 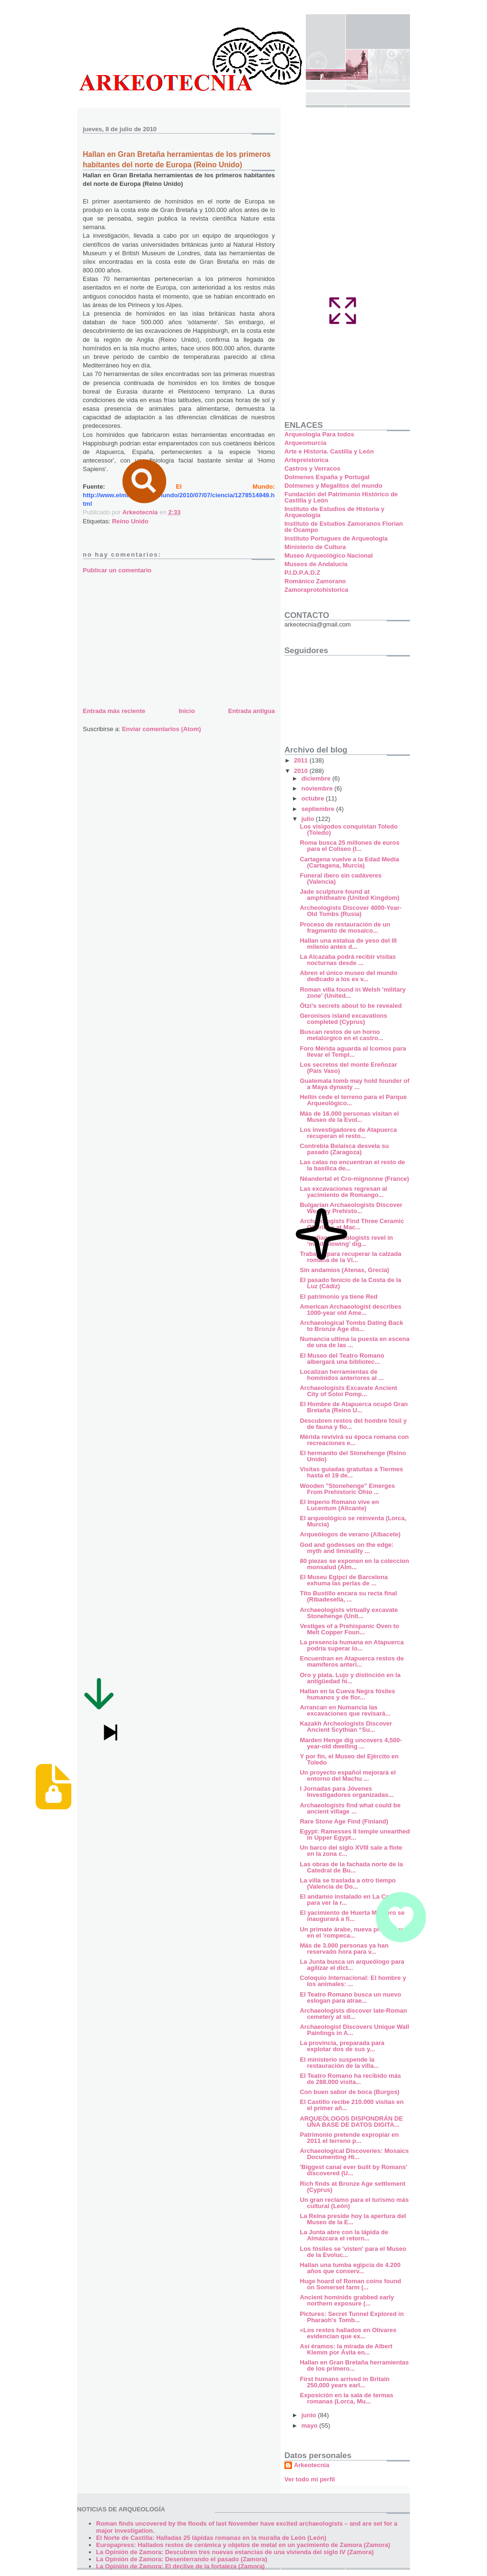 What do you see at coordinates (321, 1234) in the screenshot?
I see `indicates AI-generated or enhanced content` at bounding box center [321, 1234].